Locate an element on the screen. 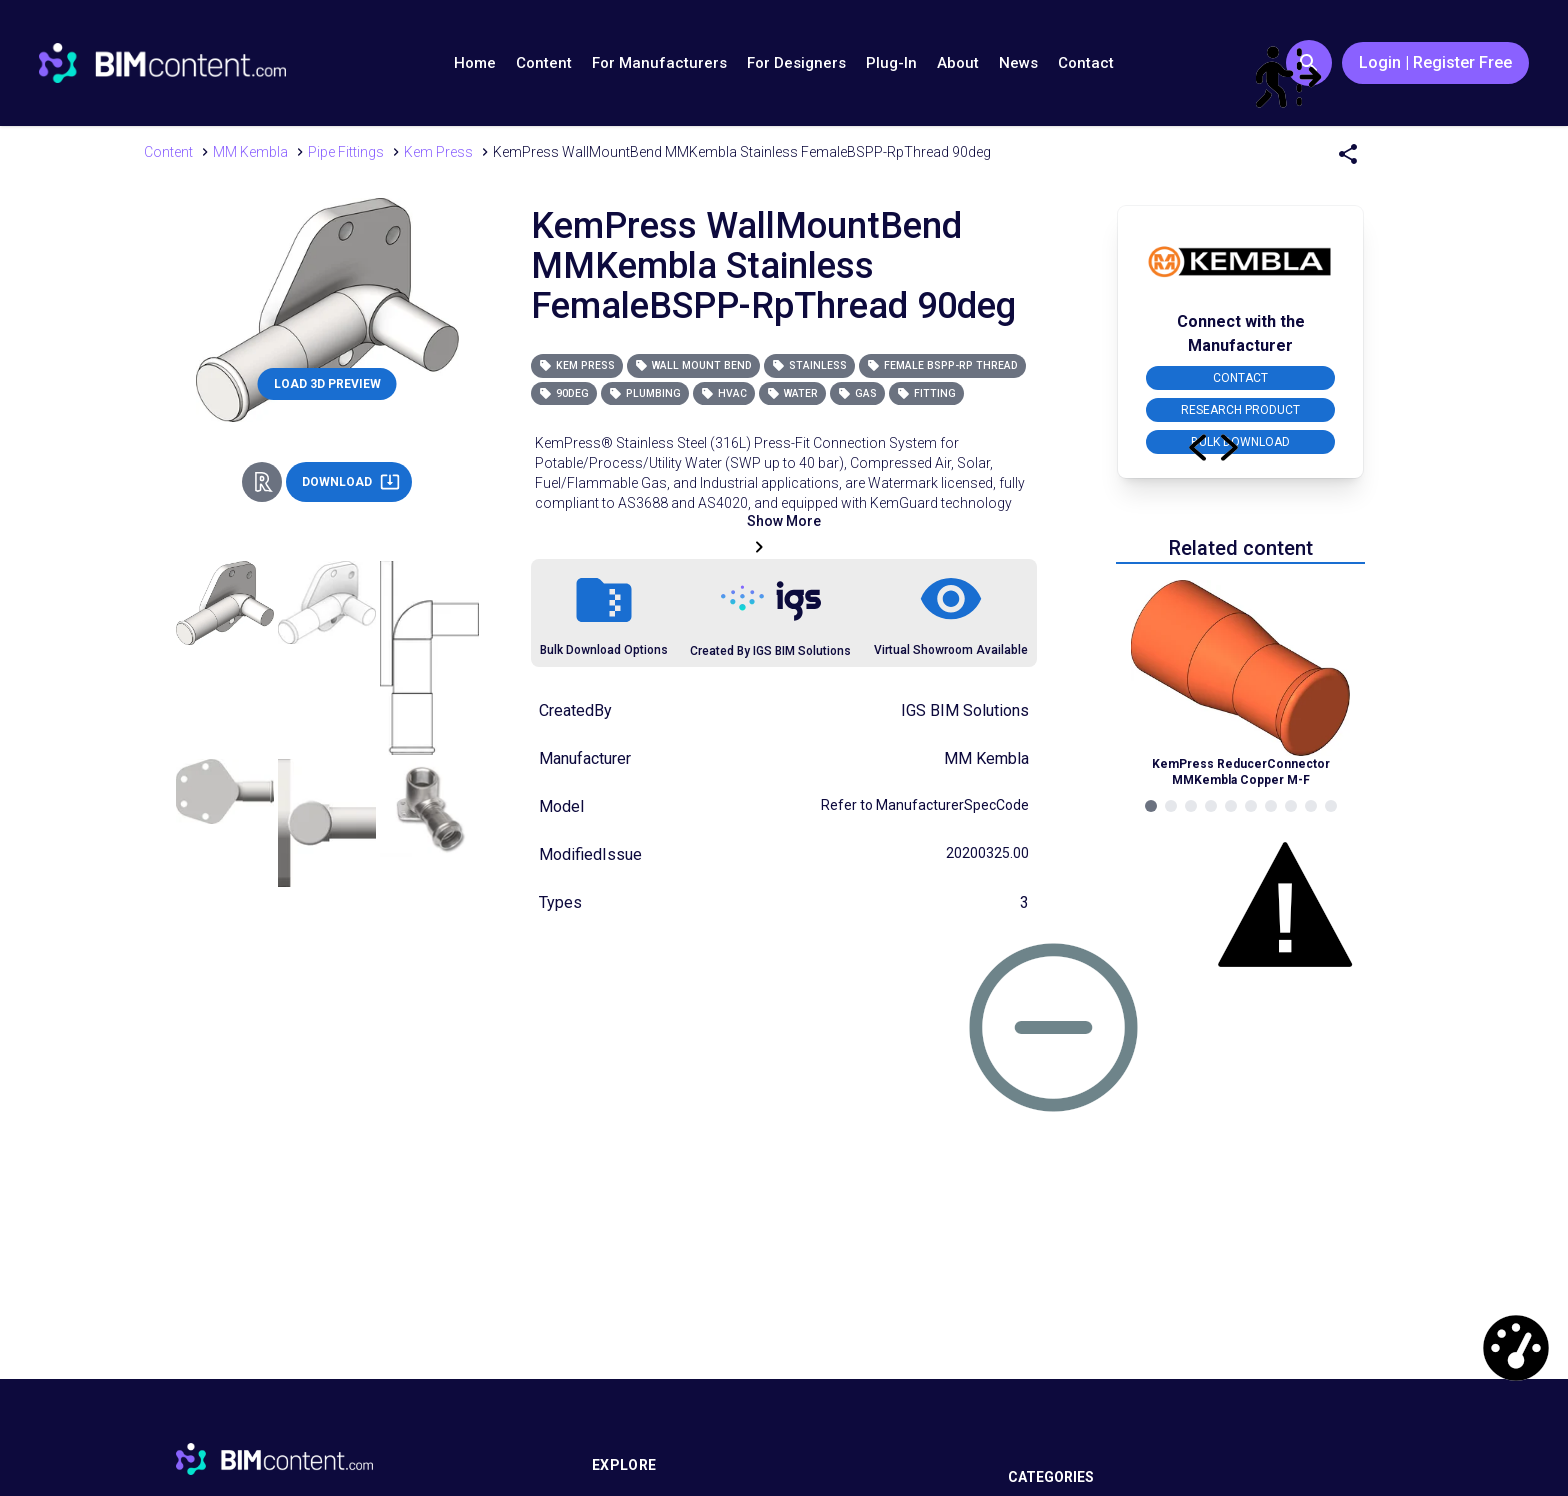  exit or leave current area is located at coordinates (1290, 77).